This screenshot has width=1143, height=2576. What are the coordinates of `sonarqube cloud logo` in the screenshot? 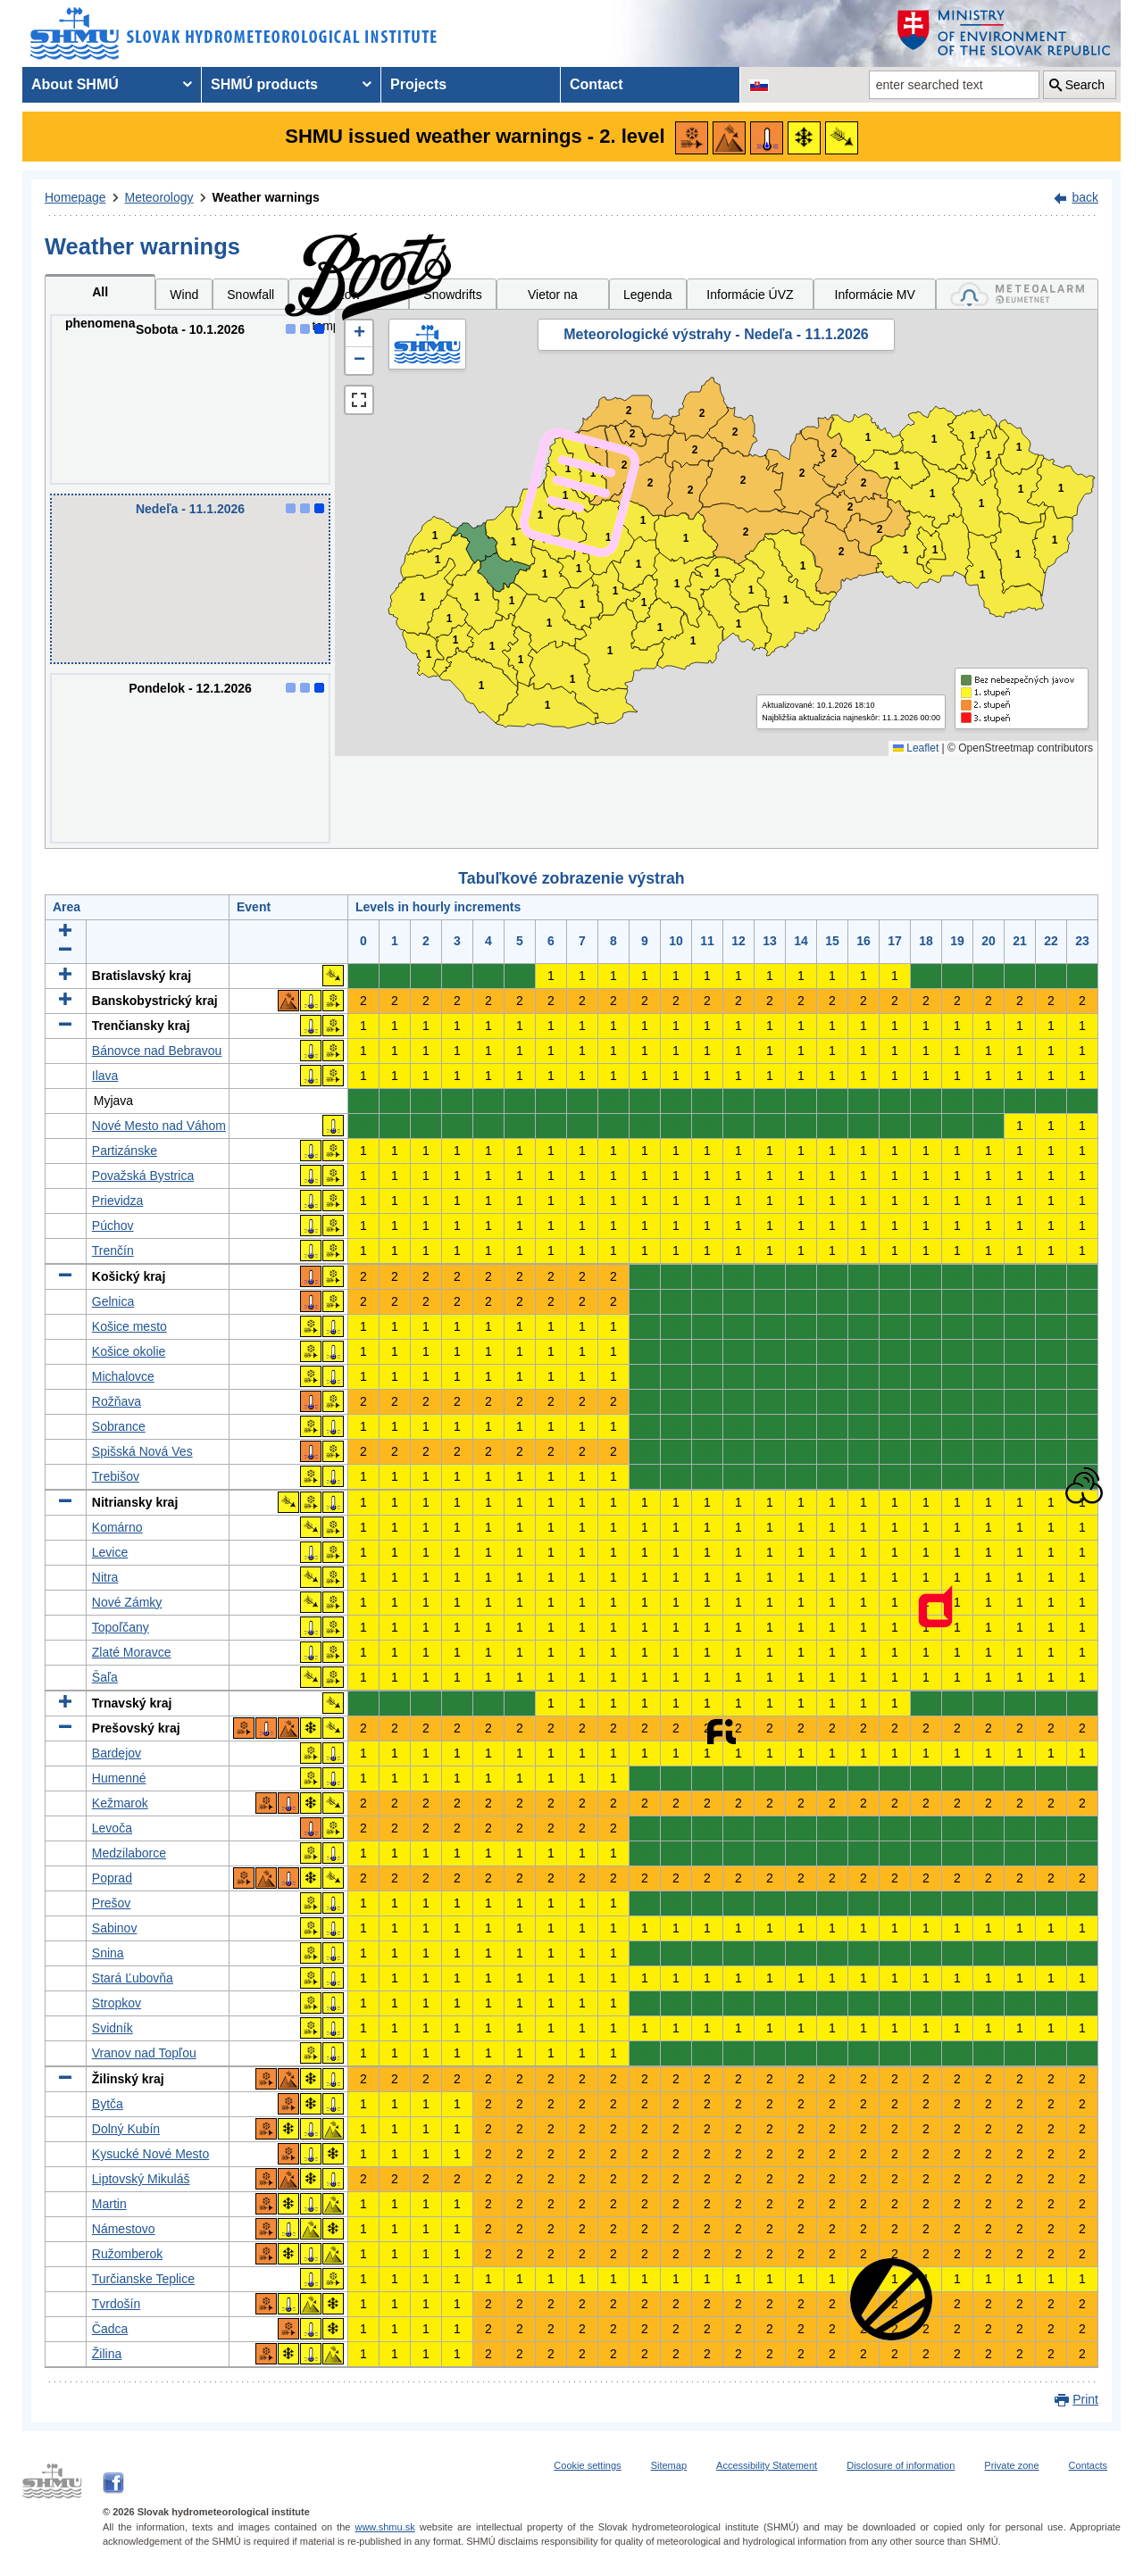 It's located at (1084, 1485).